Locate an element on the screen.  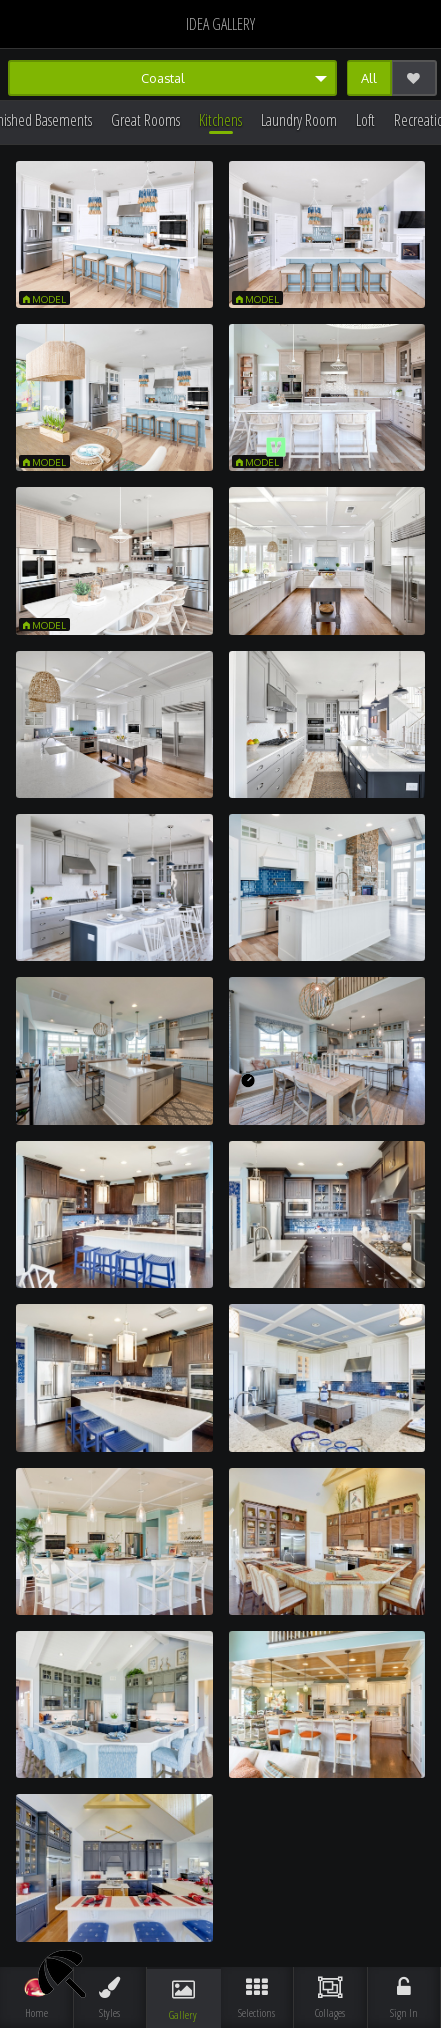
open Venmo app is located at coordinates (276, 447).